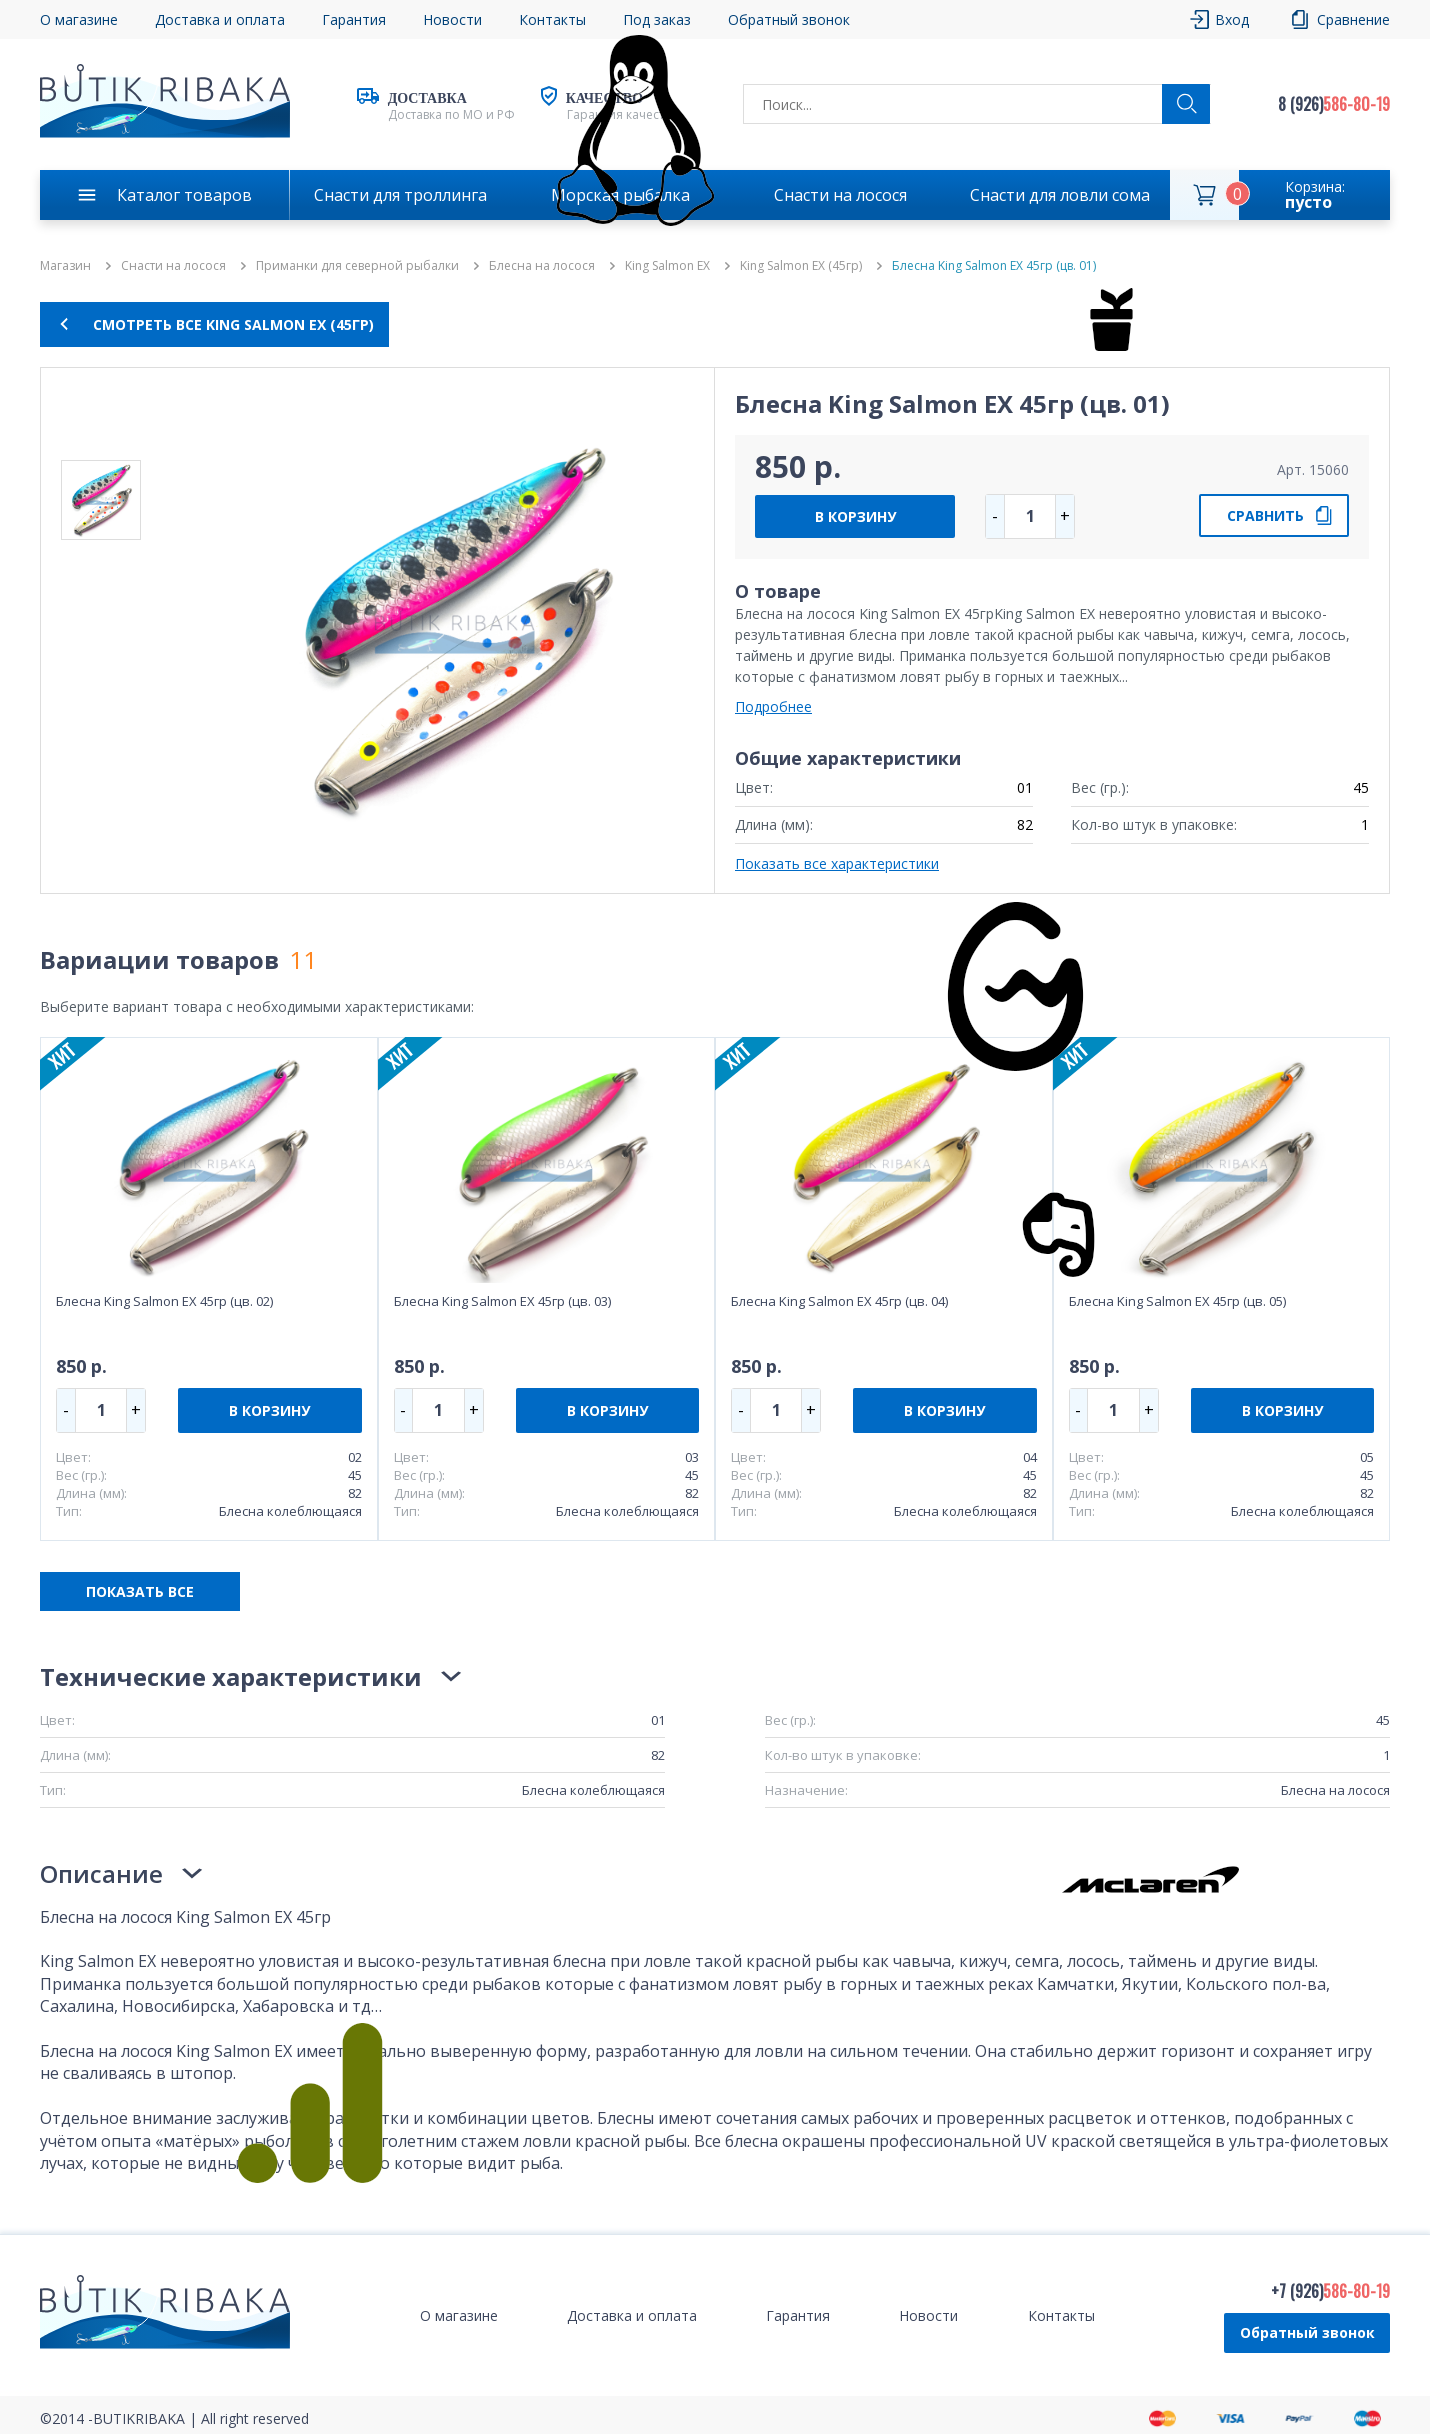 Image resolution: width=1430 pixels, height=2434 pixels. What do you see at coordinates (1015, 986) in the screenshot?
I see `open wegame gaming platform` at bounding box center [1015, 986].